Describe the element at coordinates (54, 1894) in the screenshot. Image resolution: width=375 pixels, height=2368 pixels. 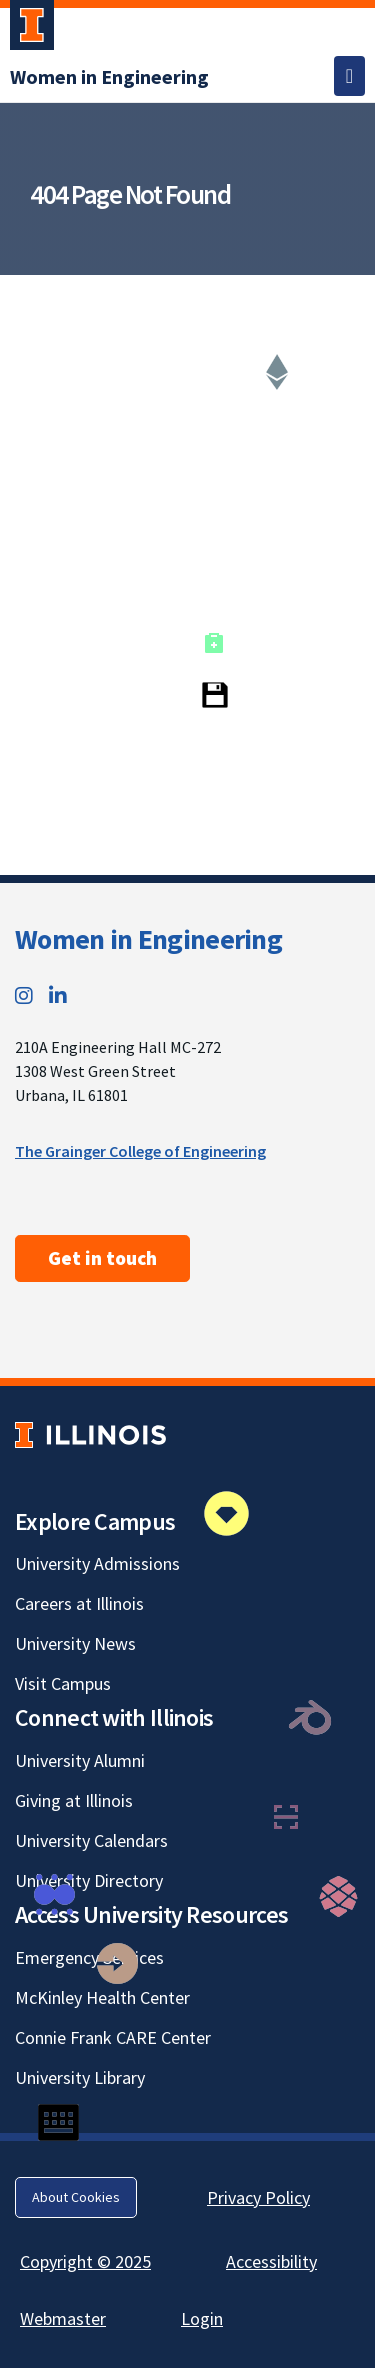
I see `indicates hazy or foggy weather conditions` at that location.